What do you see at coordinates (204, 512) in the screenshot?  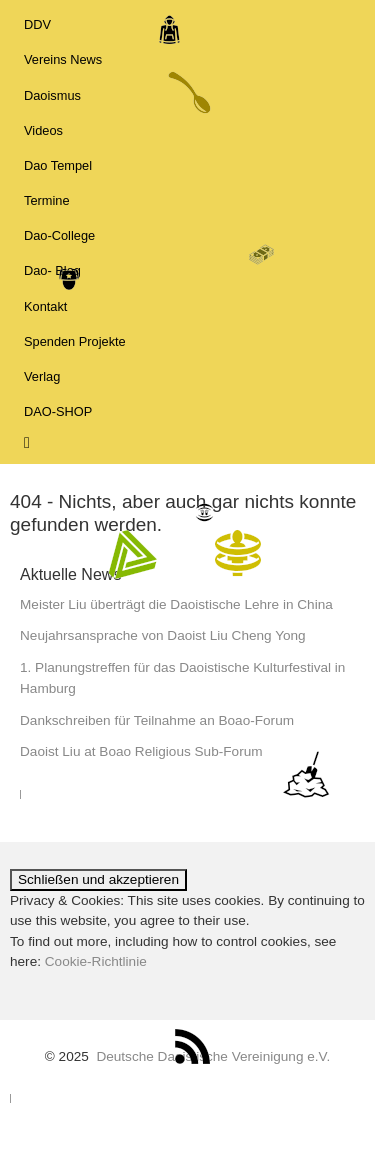 I see `a stylized character or avatar icon` at bounding box center [204, 512].